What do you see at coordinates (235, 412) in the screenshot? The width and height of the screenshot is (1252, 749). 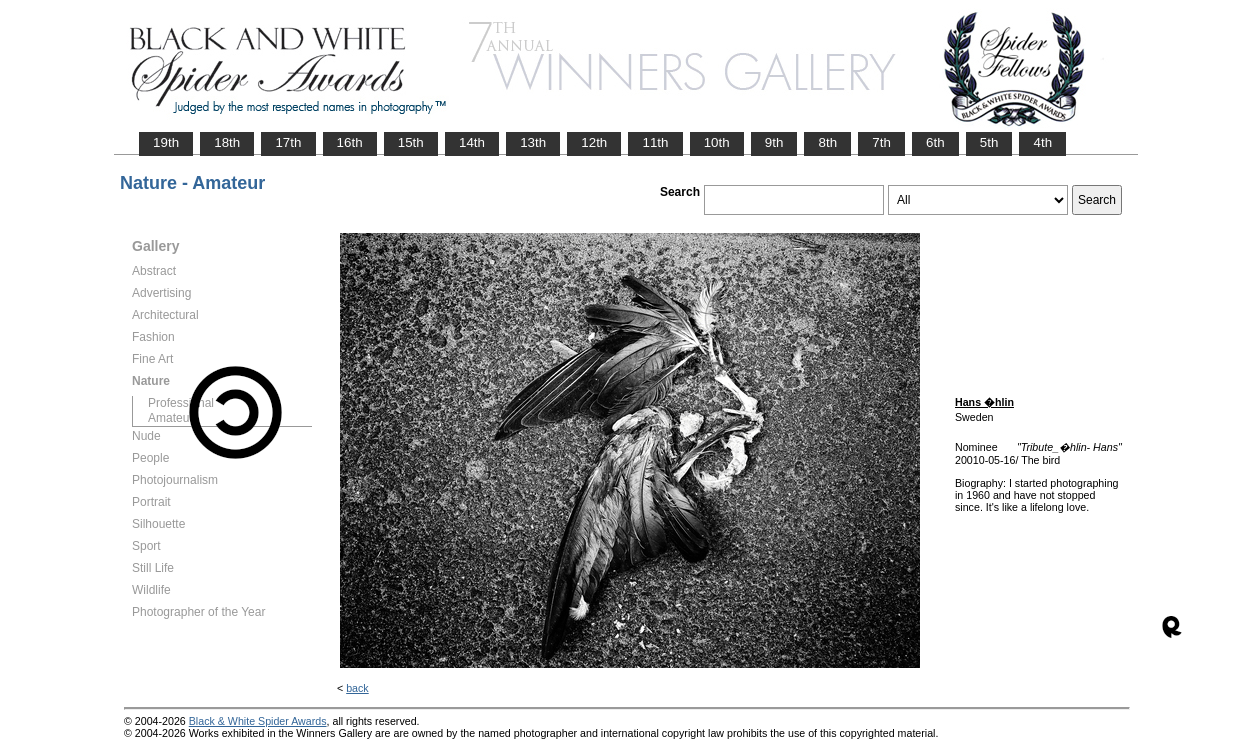 I see `indicates copyleft licensing for content or software` at bounding box center [235, 412].